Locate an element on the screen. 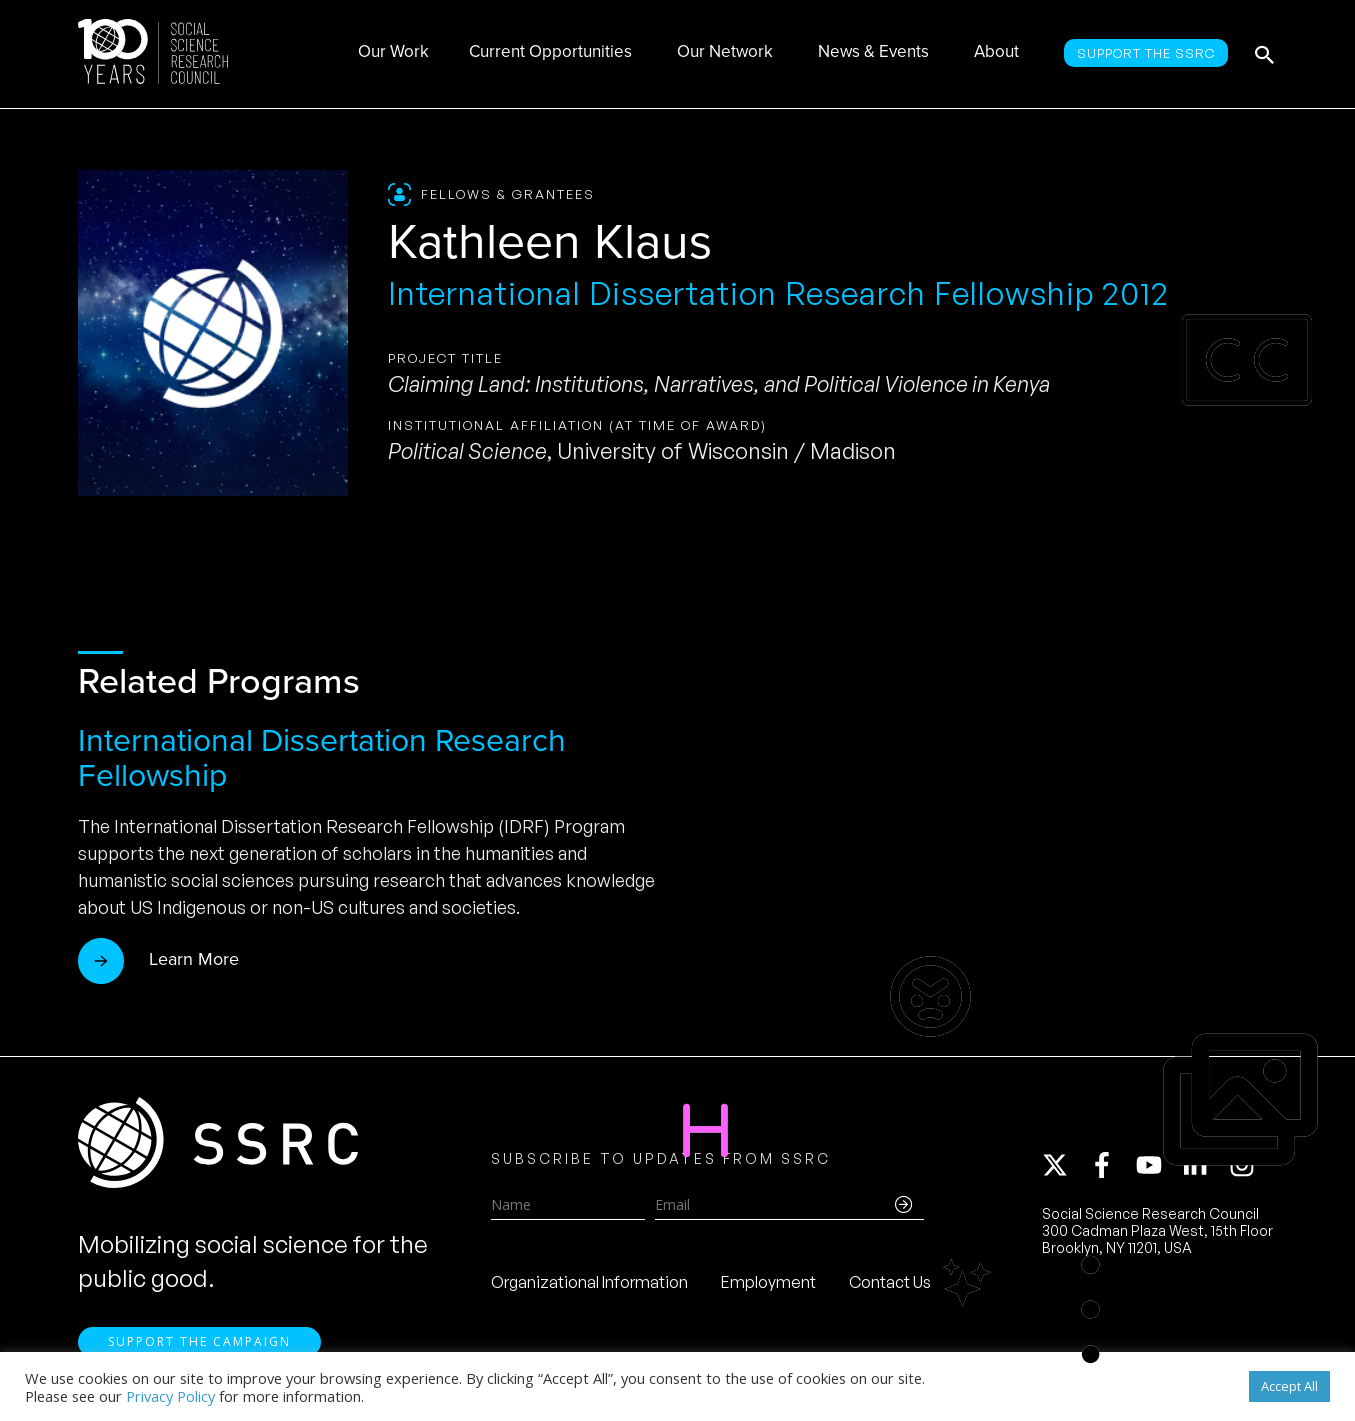  report or flag negative content is located at coordinates (930, 996).